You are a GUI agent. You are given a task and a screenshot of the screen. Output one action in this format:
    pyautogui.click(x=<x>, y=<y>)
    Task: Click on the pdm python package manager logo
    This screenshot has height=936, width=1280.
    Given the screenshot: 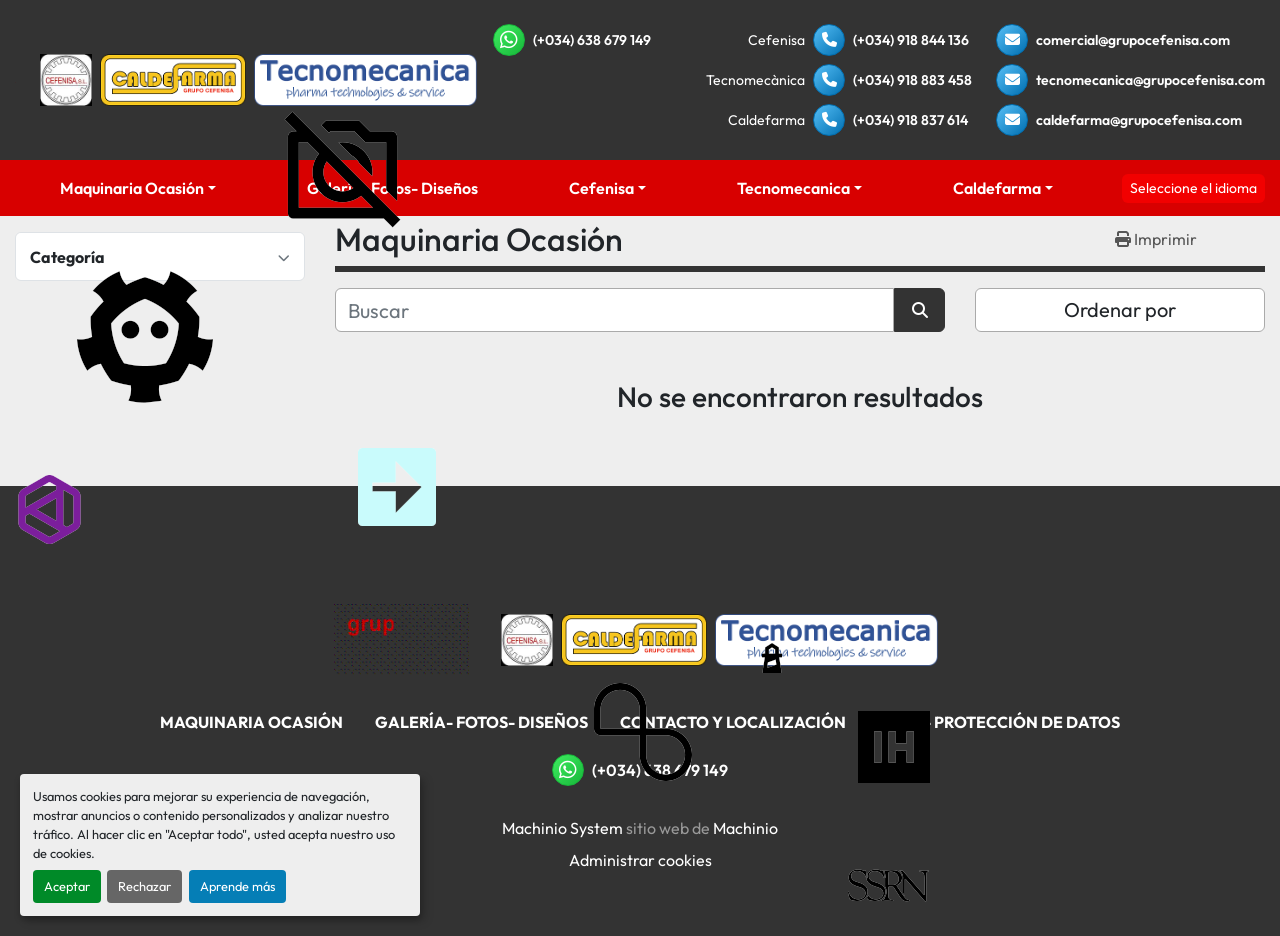 What is the action you would take?
    pyautogui.click(x=49, y=509)
    